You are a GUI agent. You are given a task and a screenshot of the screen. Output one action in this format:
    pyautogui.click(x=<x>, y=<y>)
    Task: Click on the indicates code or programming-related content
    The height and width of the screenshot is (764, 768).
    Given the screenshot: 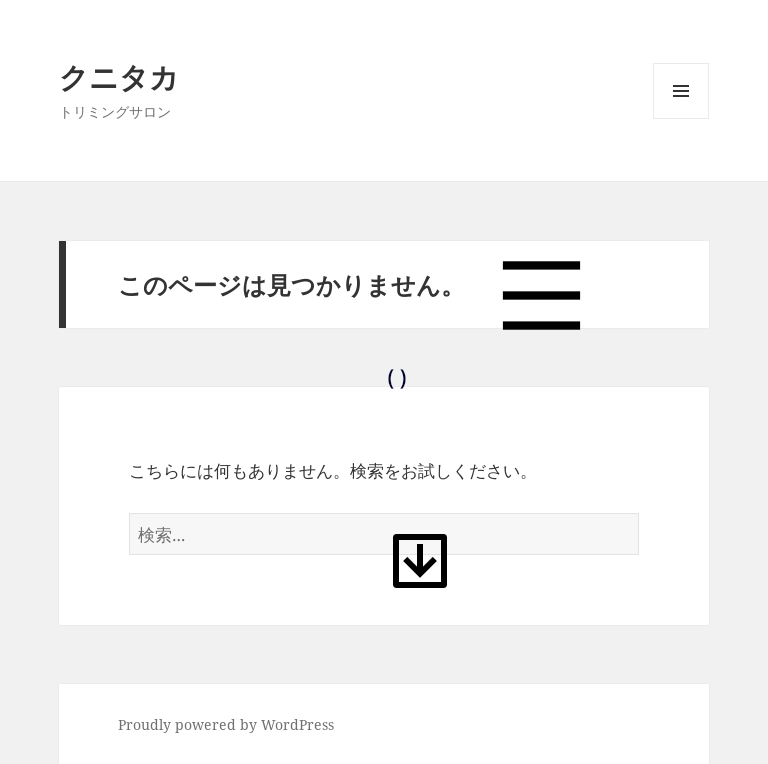 What is the action you would take?
    pyautogui.click(x=397, y=379)
    